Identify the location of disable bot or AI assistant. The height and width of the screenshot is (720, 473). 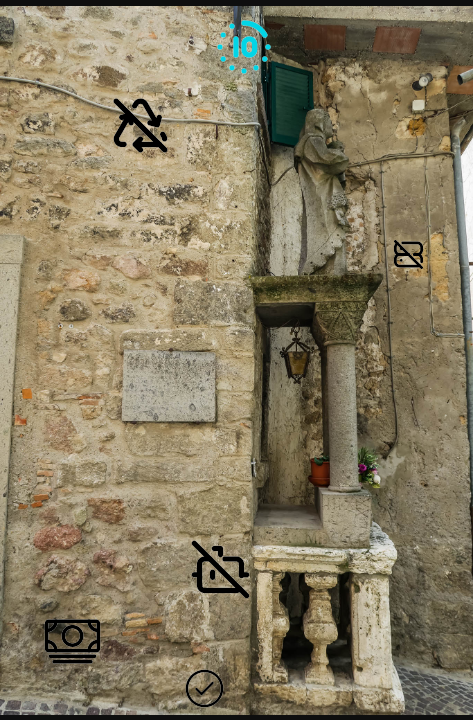
(220, 569).